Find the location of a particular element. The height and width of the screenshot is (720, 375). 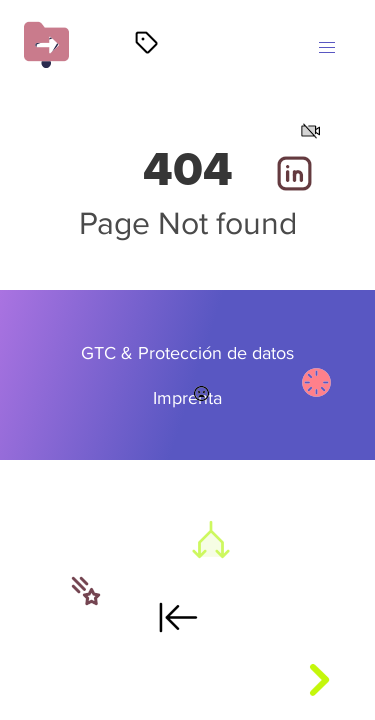

loading content in progress is located at coordinates (316, 382).